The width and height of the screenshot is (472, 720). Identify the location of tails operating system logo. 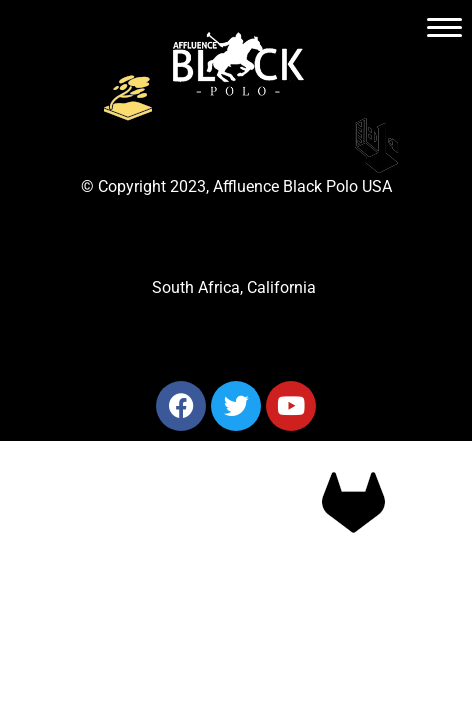
(376, 145).